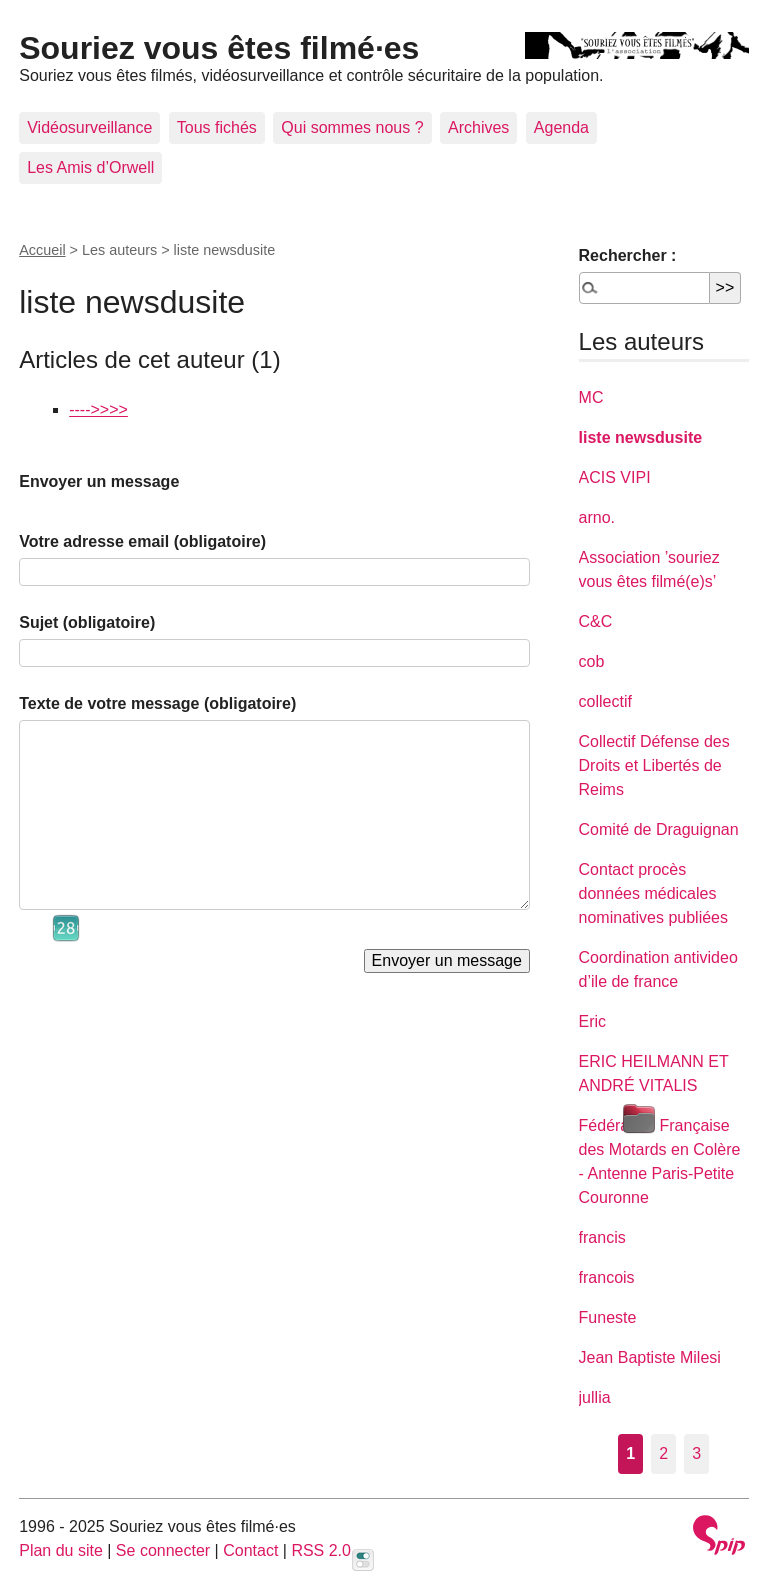 This screenshot has height=1592, width=768. I want to click on open gnome tweaks to customize system settings, so click(363, 1560).